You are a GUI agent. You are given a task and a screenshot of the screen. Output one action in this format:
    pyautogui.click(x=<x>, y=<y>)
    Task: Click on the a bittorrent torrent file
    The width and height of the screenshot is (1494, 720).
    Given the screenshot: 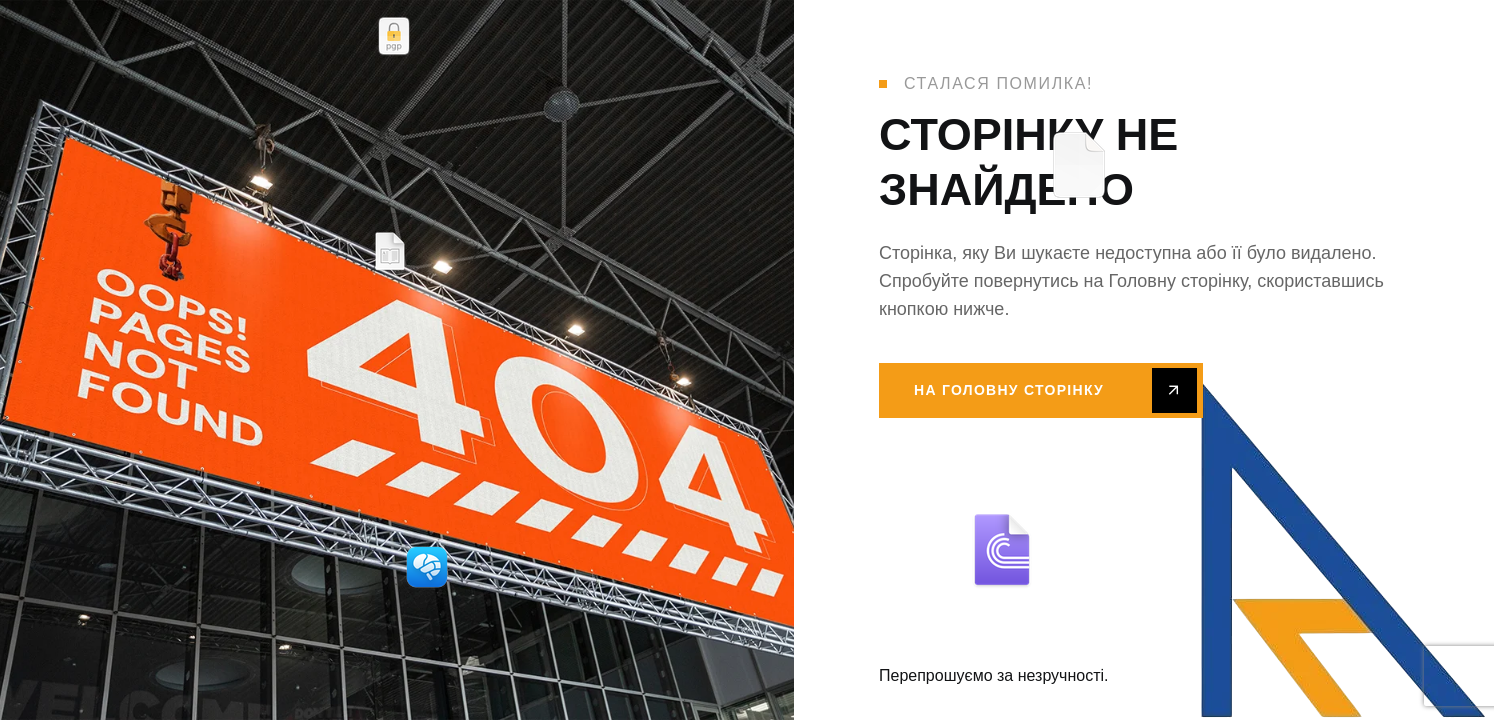 What is the action you would take?
    pyautogui.click(x=1002, y=551)
    